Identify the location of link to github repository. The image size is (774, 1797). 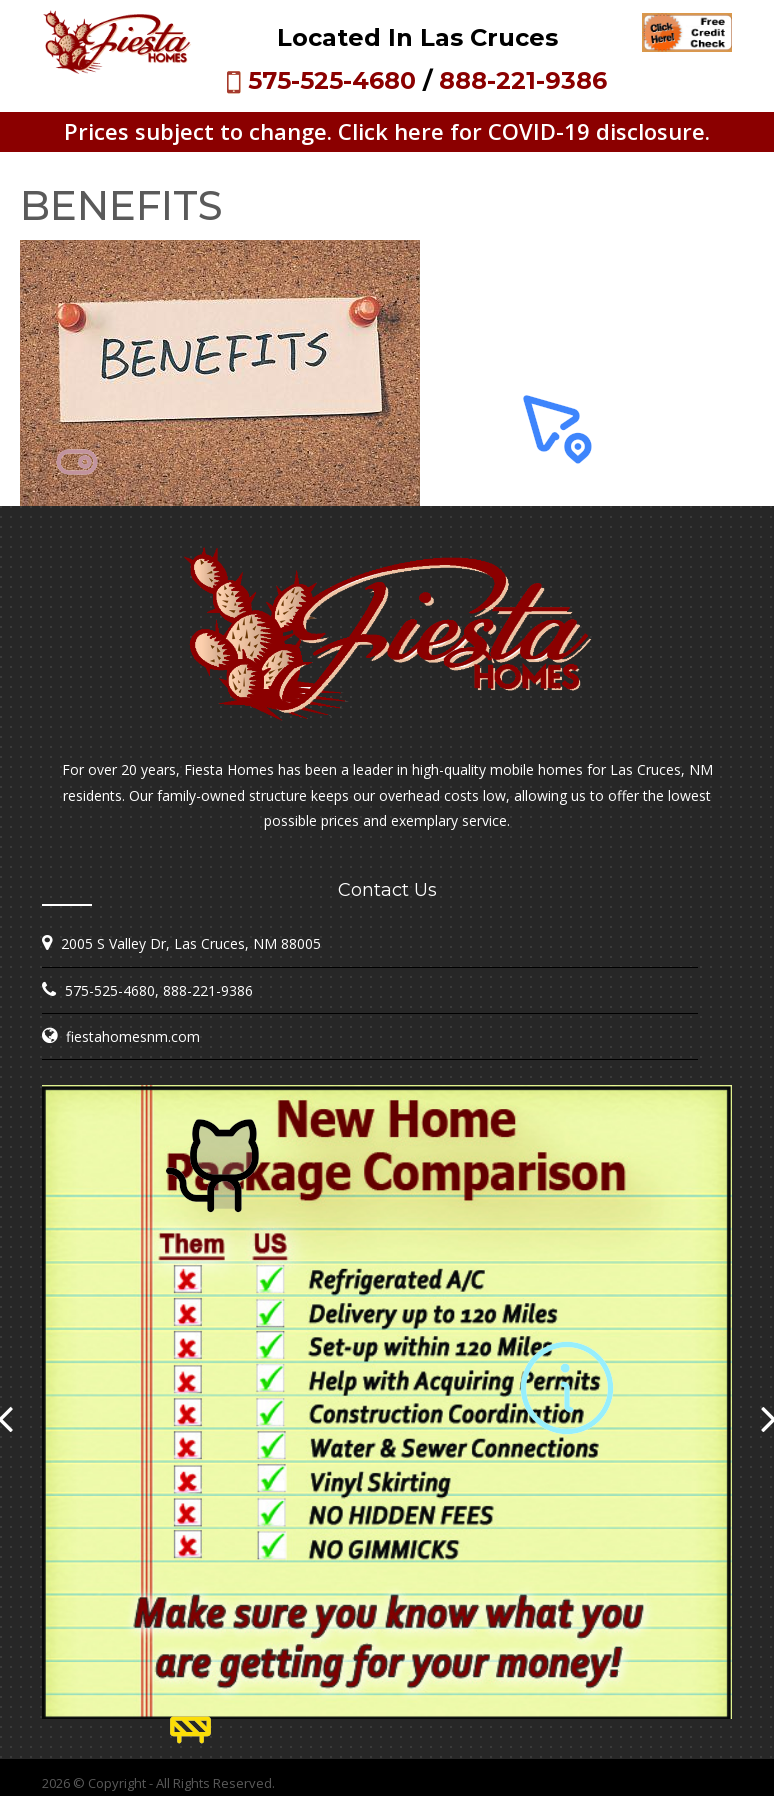
(221, 1164).